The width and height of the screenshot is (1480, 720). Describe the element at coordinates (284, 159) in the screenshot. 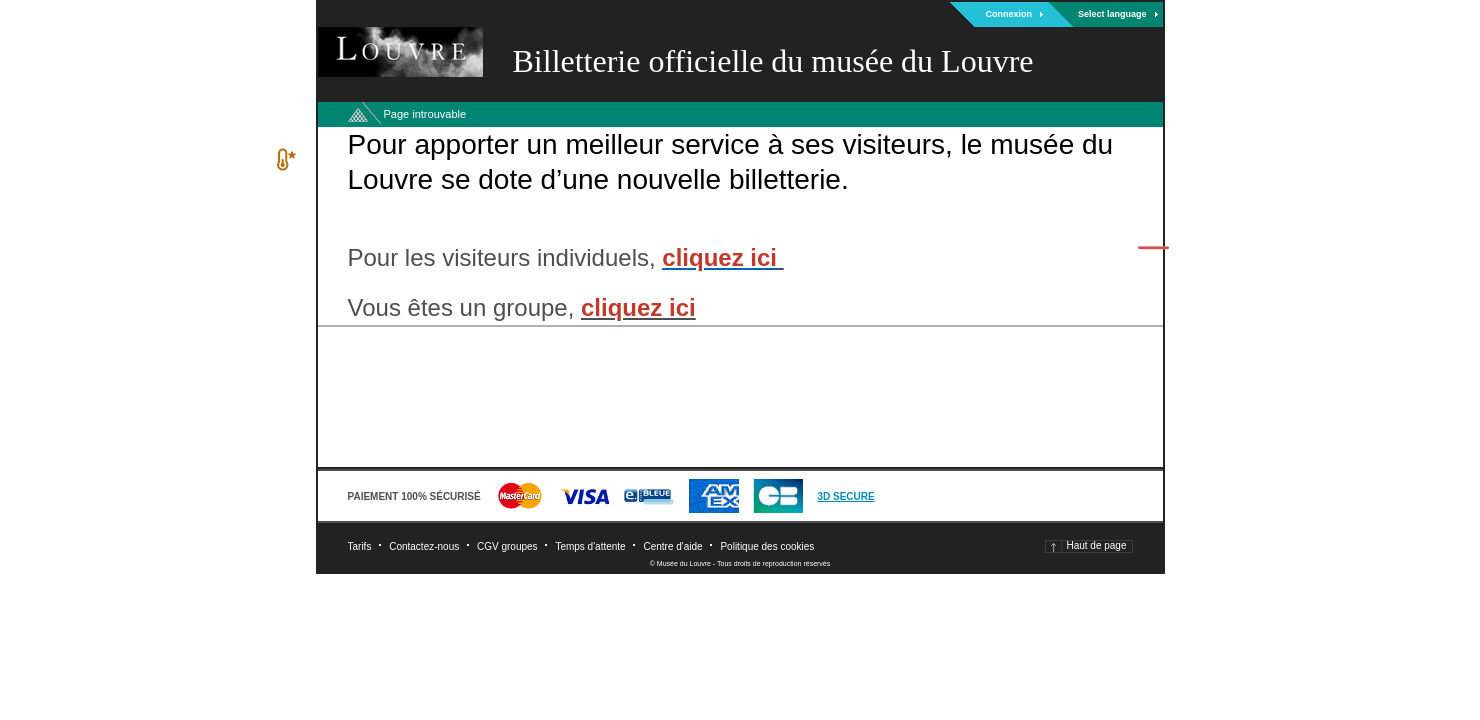

I see `indicates low temperature or cold conditions` at that location.